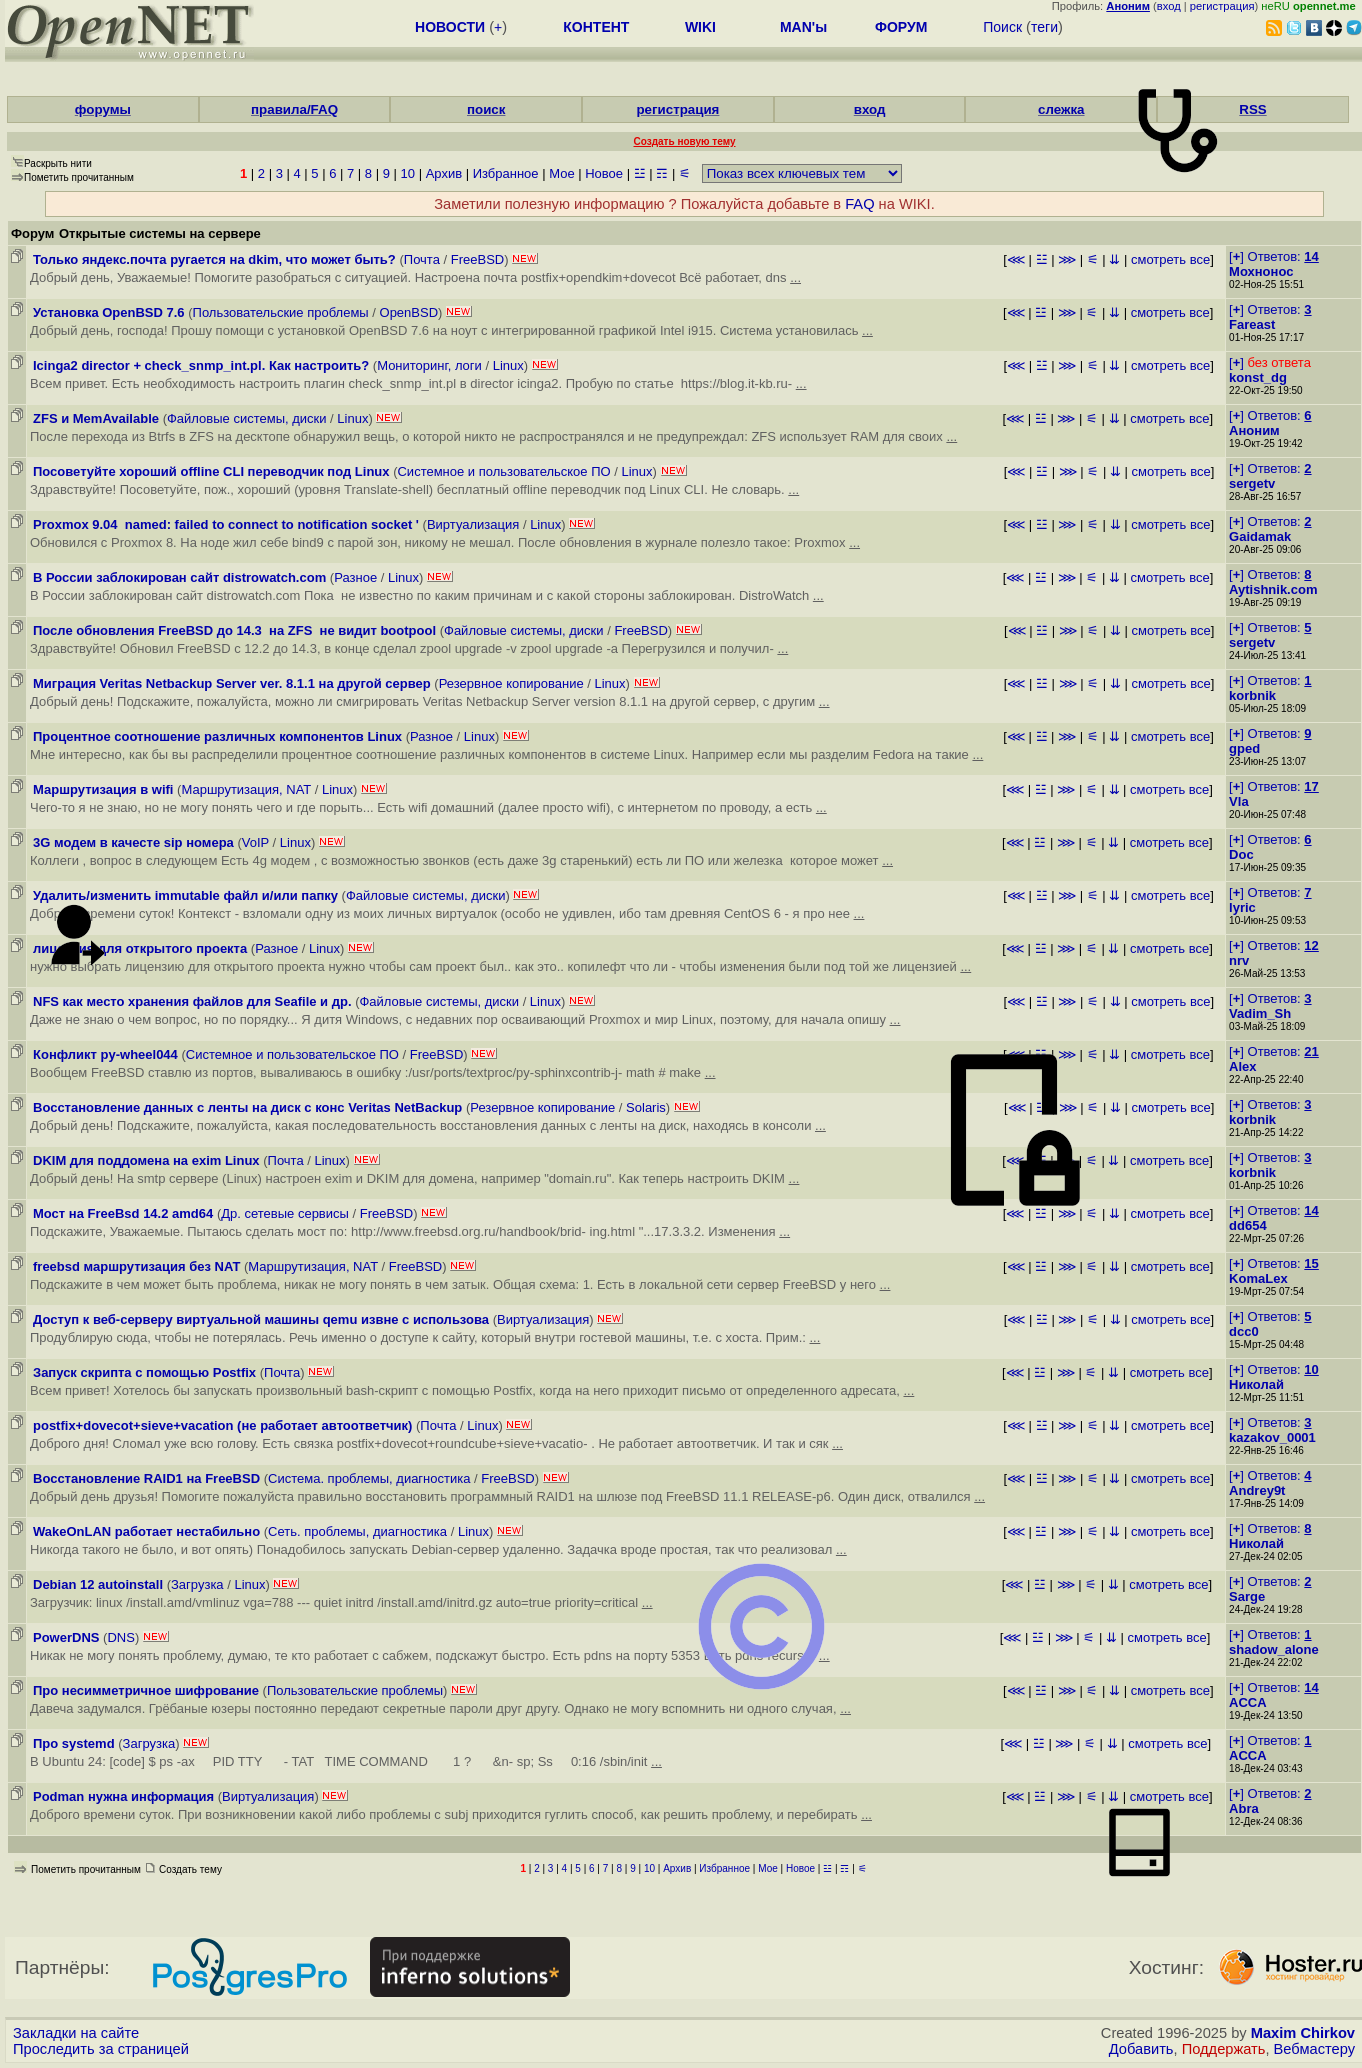 The width and height of the screenshot is (1362, 2068). What do you see at coordinates (1139, 1842) in the screenshot?
I see `access storage or hard drive settings` at bounding box center [1139, 1842].